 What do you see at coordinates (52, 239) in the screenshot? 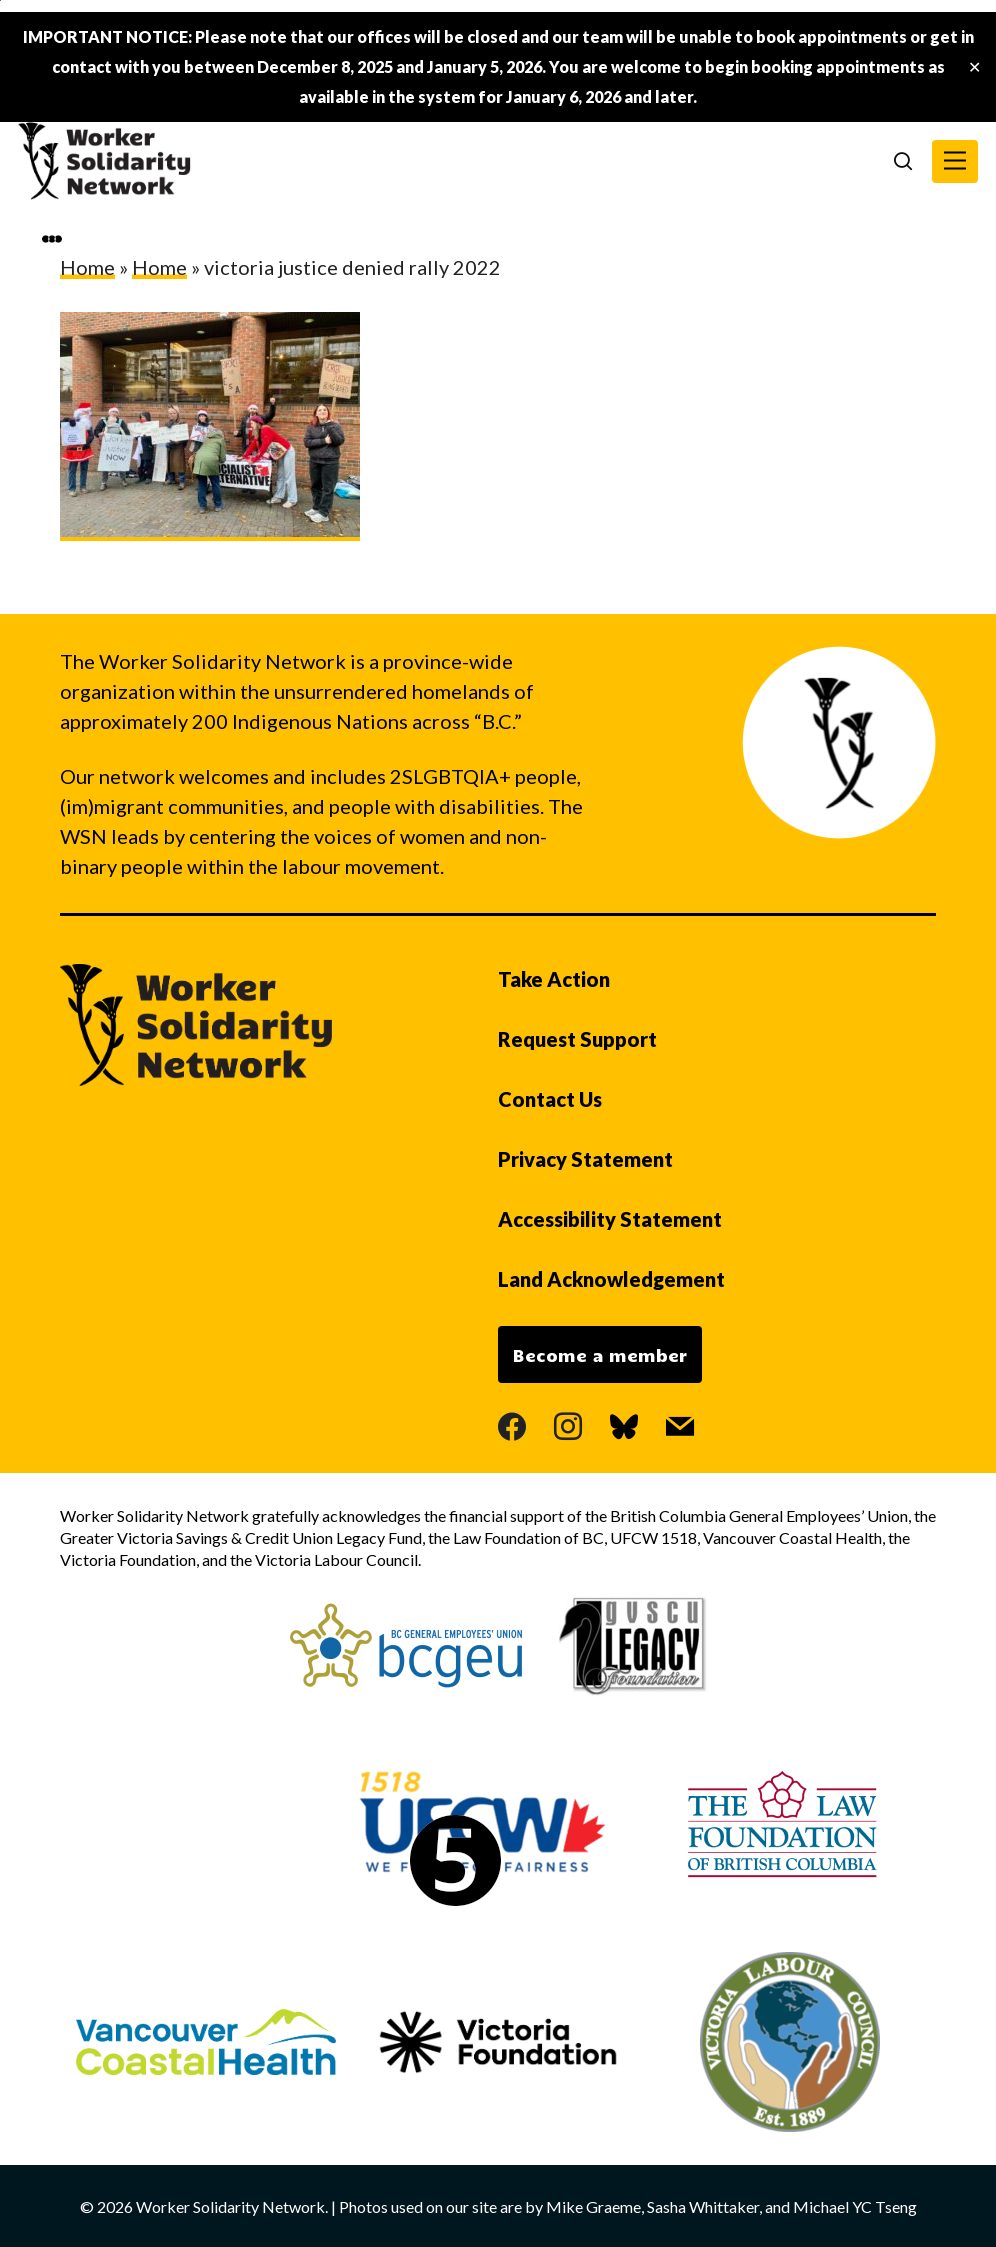
I see `open the Letterboxd app` at bounding box center [52, 239].